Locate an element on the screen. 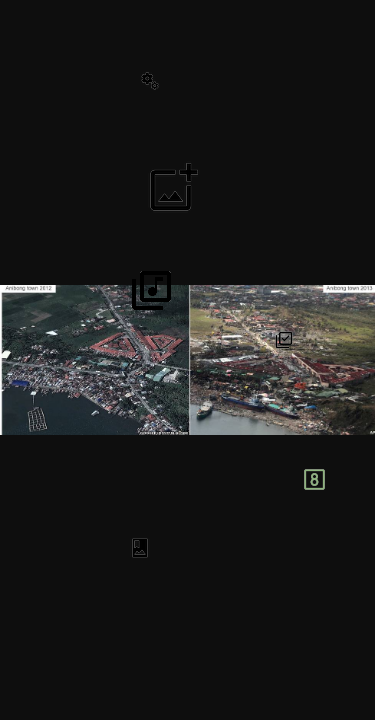  add a new photo to the gallery is located at coordinates (173, 188).